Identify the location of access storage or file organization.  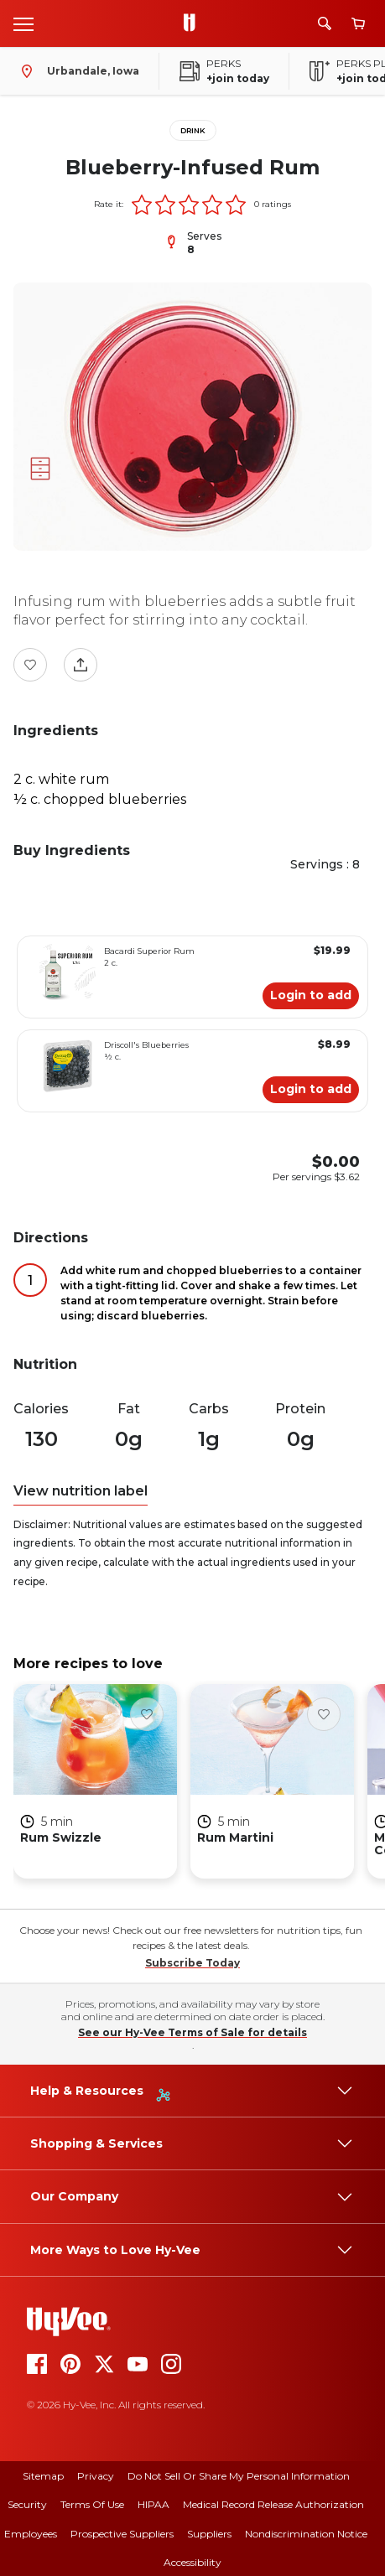
(40, 469).